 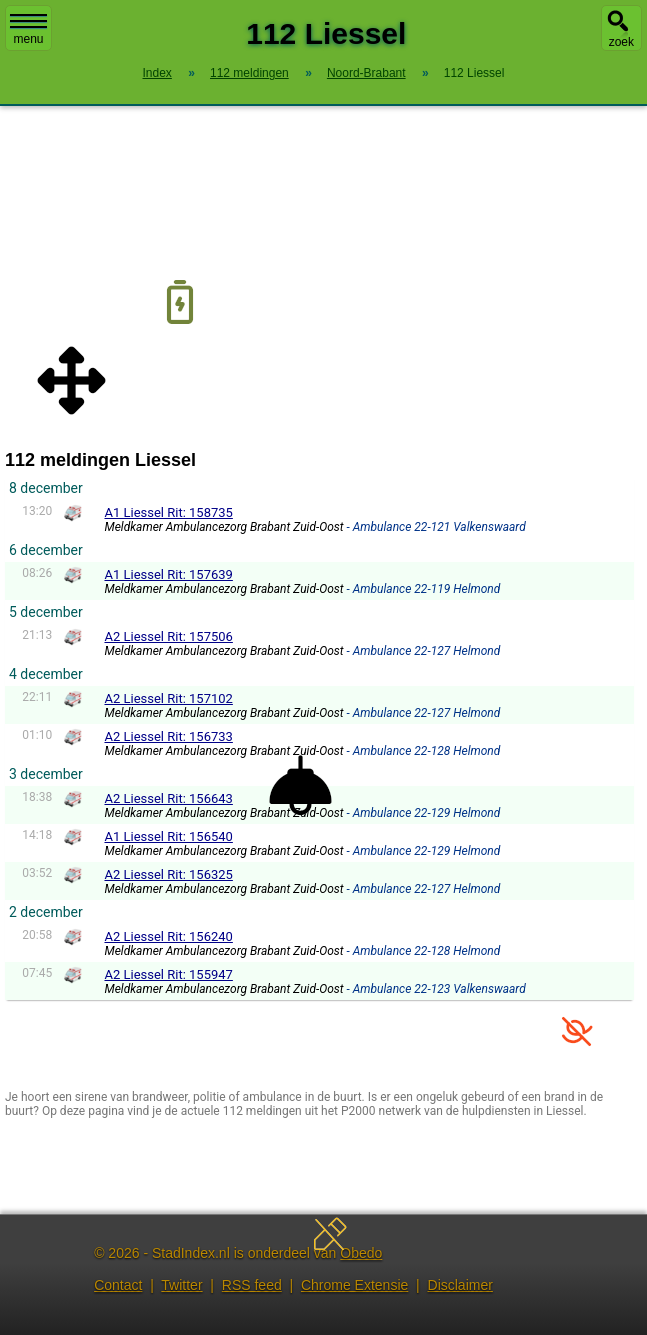 I want to click on editing is disabled, so click(x=329, y=1234).